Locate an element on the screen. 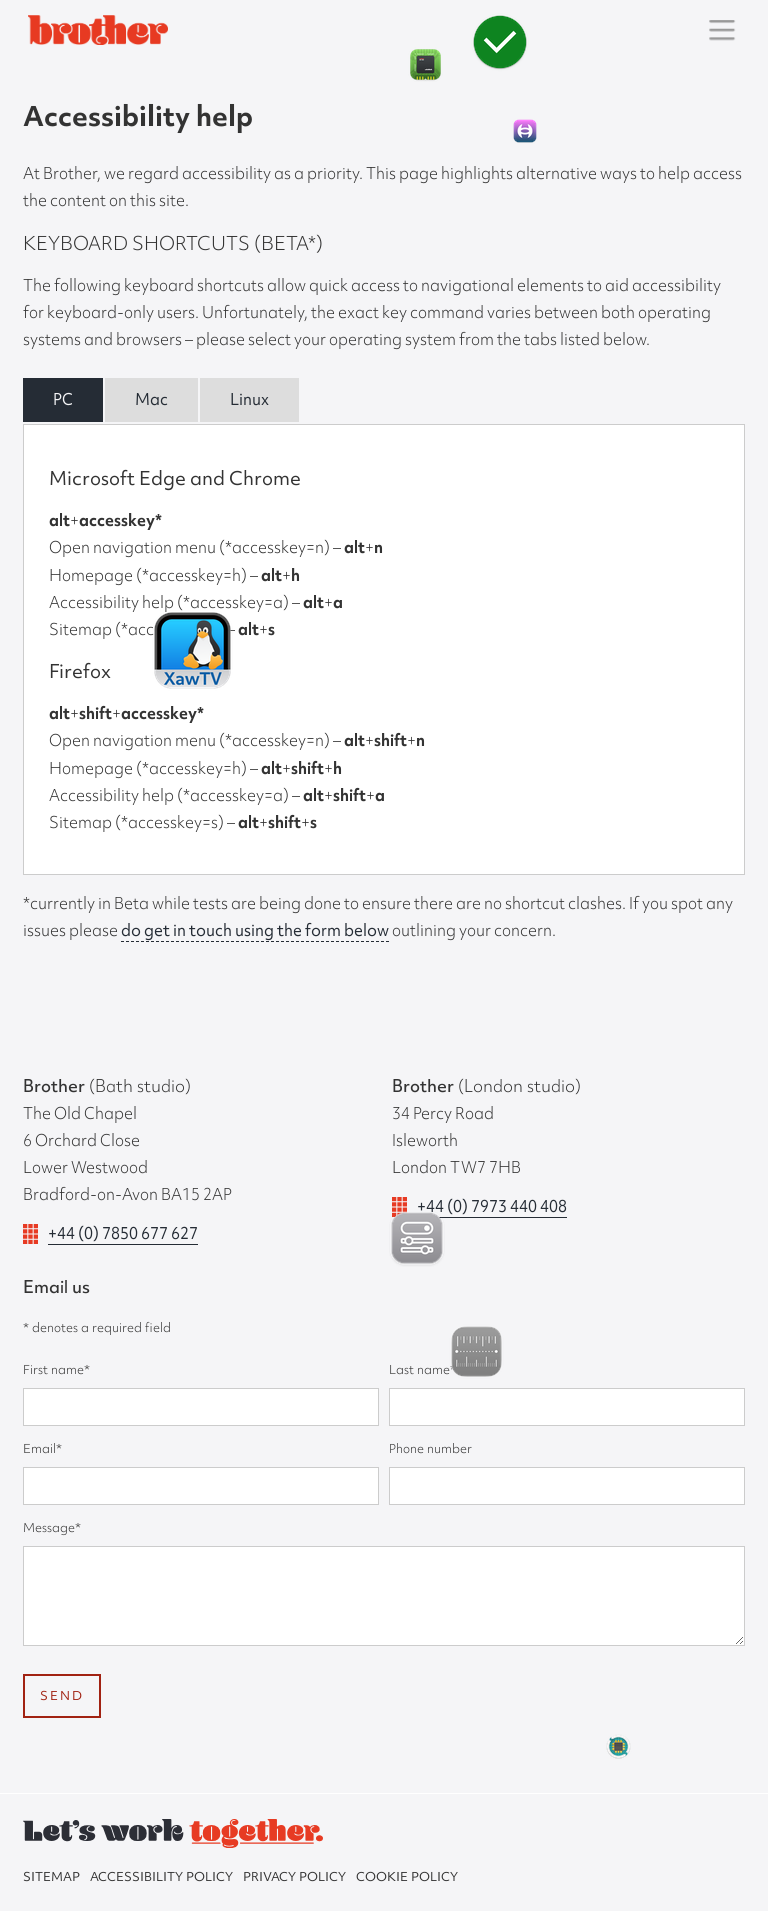 The width and height of the screenshot is (768, 1912). launch xawtv television viewer application is located at coordinates (192, 650).